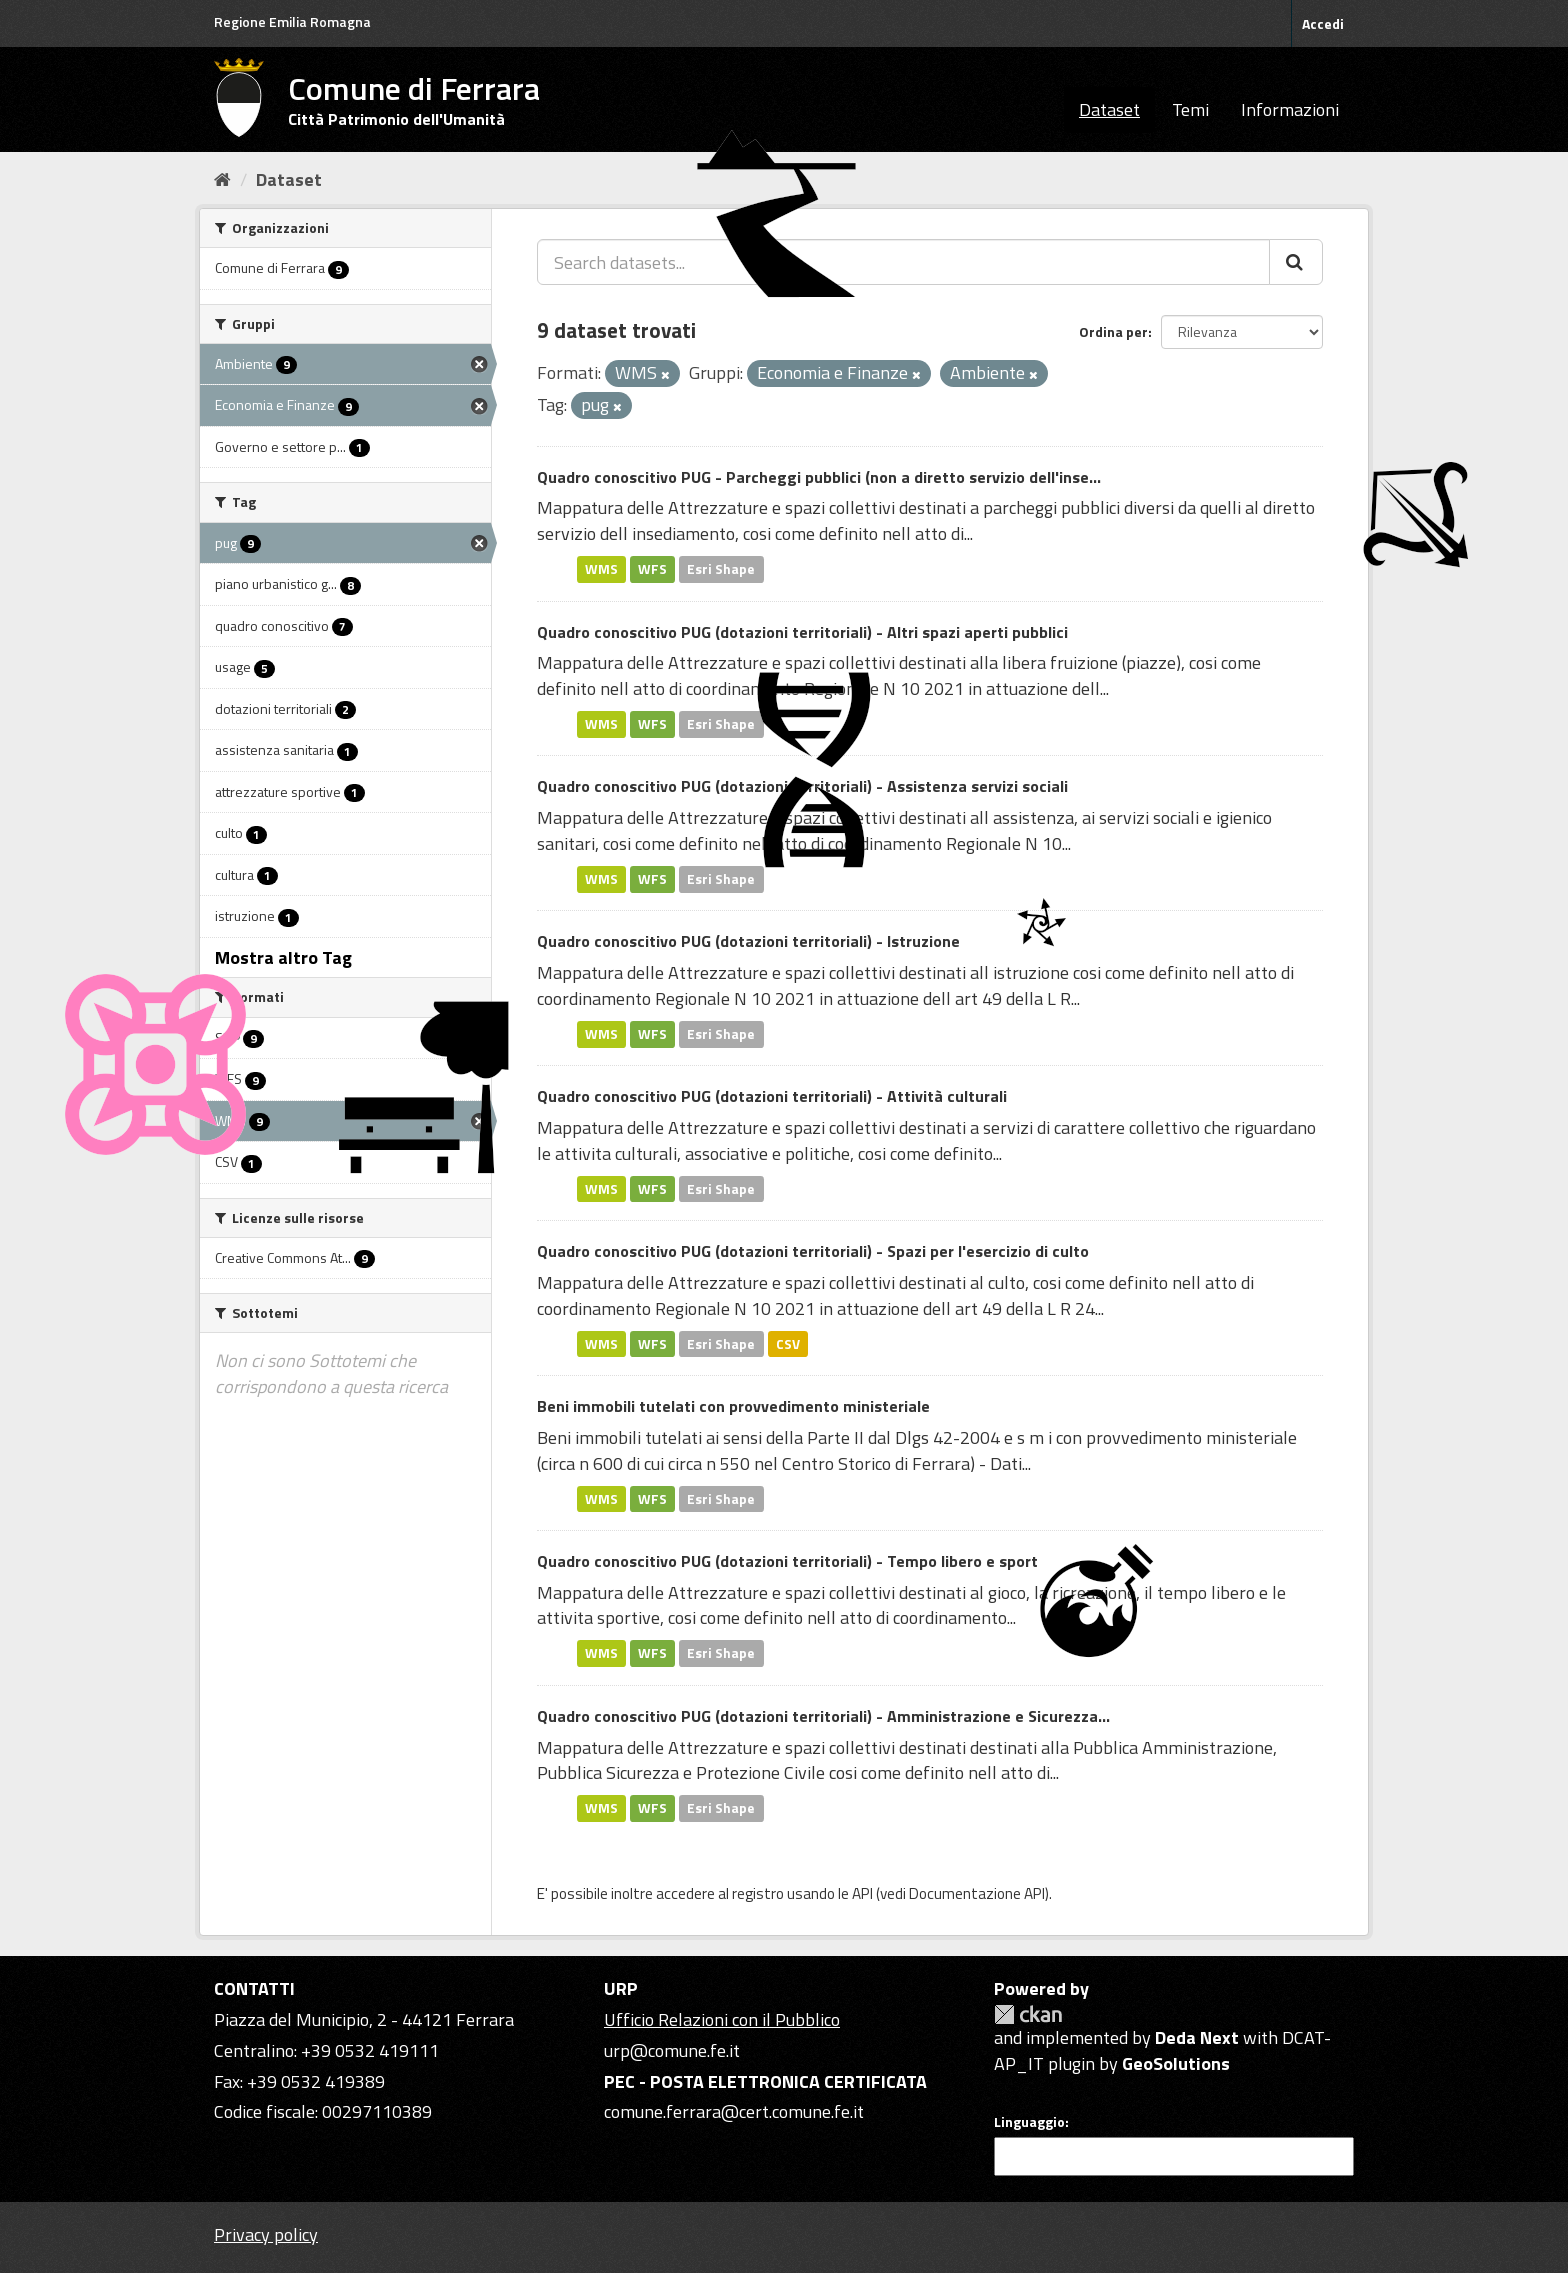 Image resolution: width=1568 pixels, height=2273 pixels. What do you see at coordinates (155, 1064) in the screenshot?
I see `launch drone or quadcopter controls` at bounding box center [155, 1064].